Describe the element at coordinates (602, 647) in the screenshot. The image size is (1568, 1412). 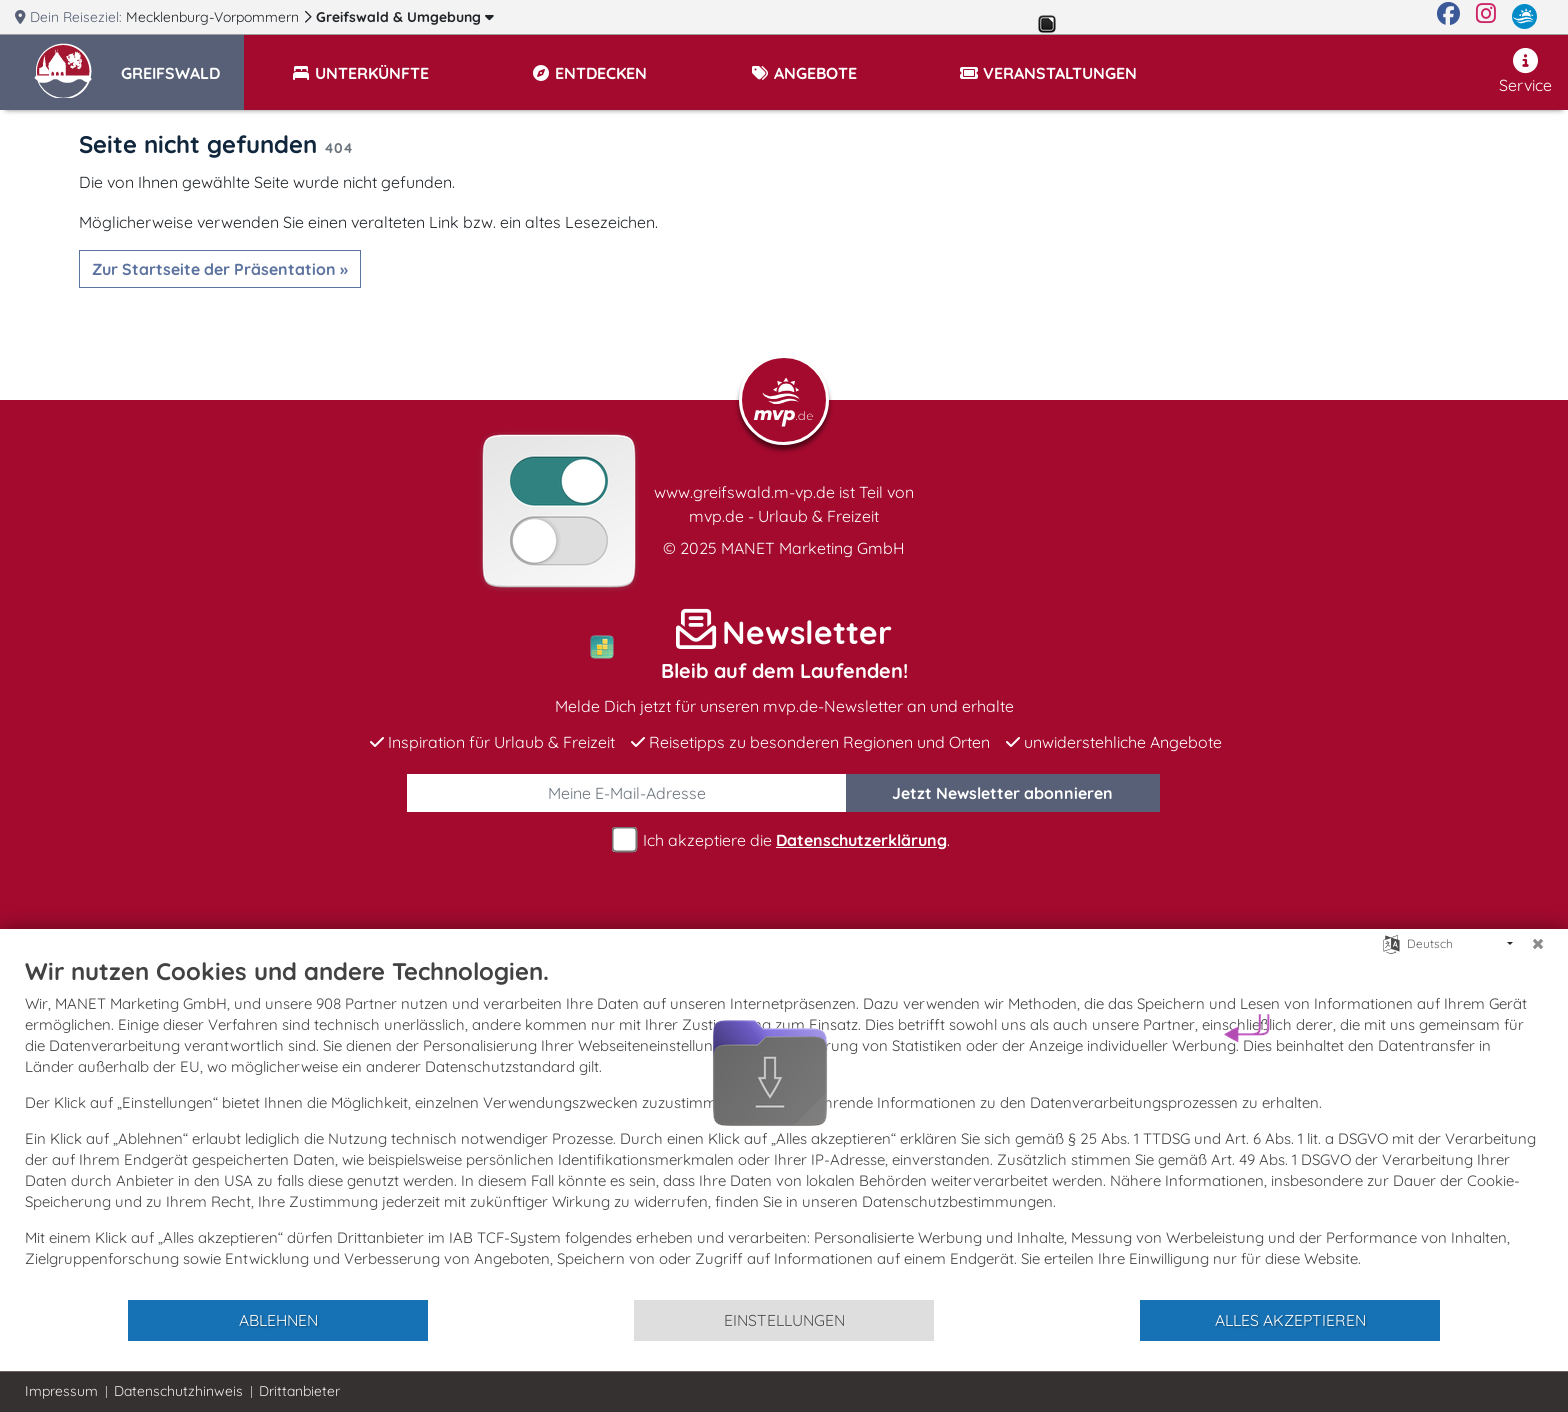
I see `launch quadrapassel tetris-style puzzle game` at that location.